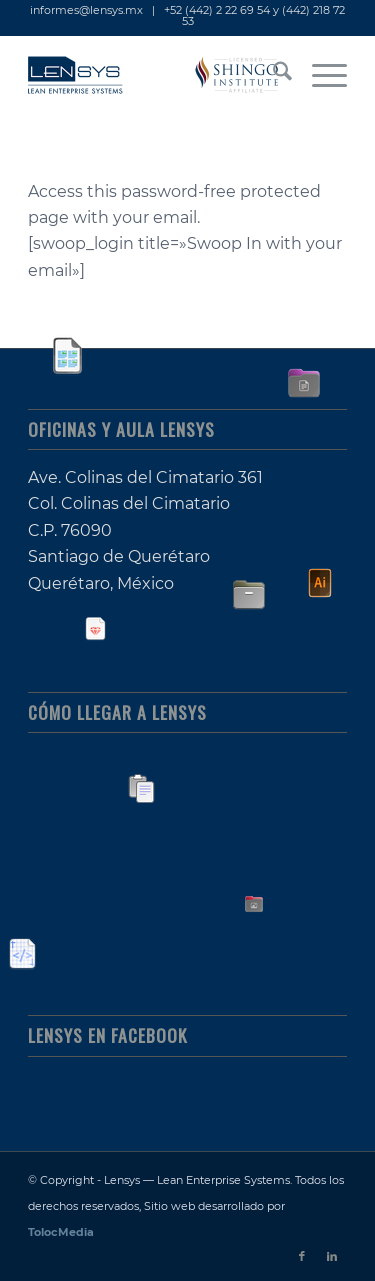 This screenshot has width=375, height=1281. Describe the element at coordinates (95, 628) in the screenshot. I see `a ruby programming language source file` at that location.